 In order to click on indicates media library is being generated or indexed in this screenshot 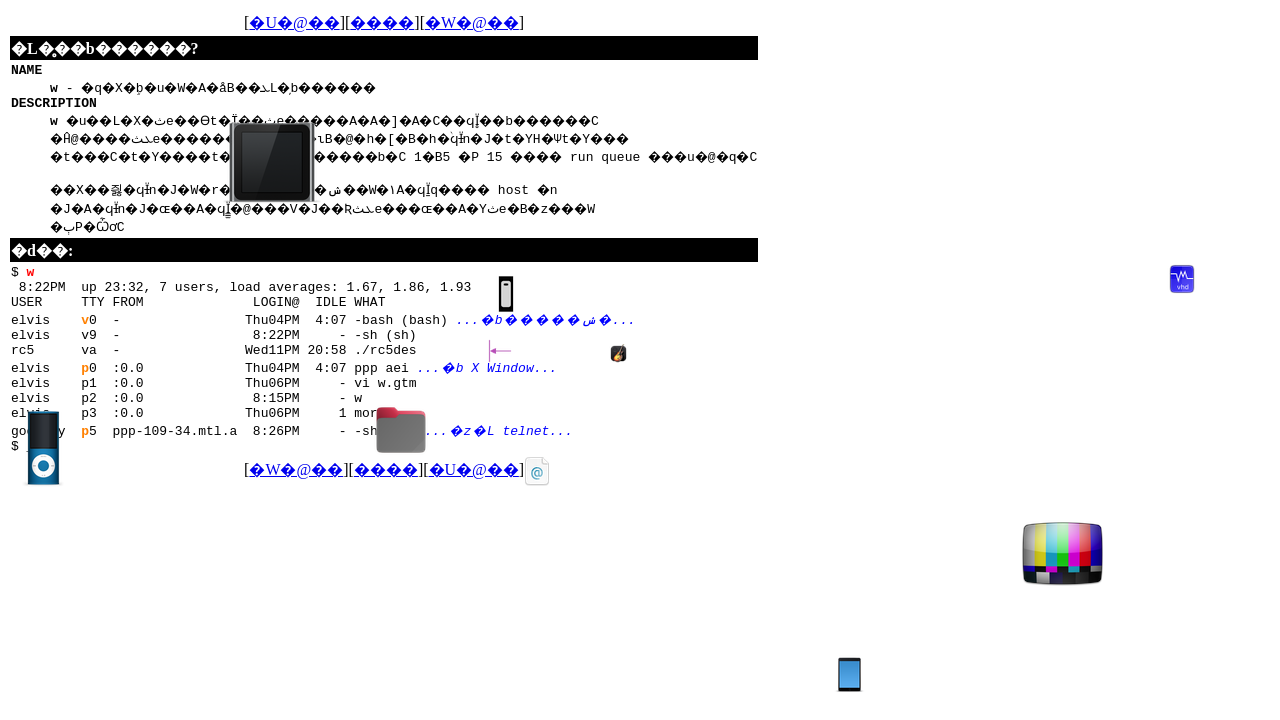, I will do `click(1062, 557)`.